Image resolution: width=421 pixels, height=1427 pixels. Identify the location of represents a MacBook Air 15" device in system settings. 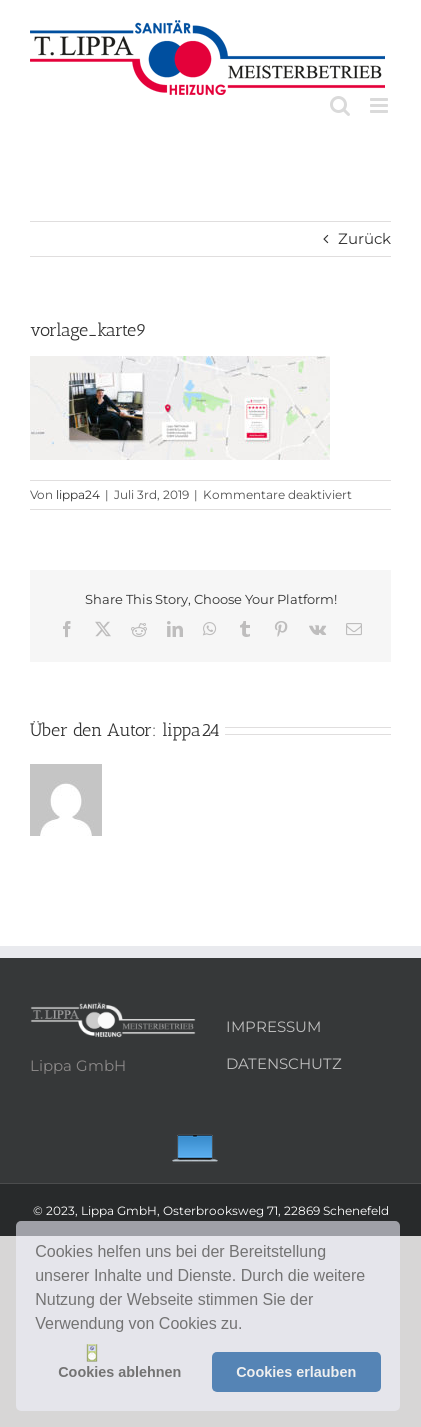
(195, 1146).